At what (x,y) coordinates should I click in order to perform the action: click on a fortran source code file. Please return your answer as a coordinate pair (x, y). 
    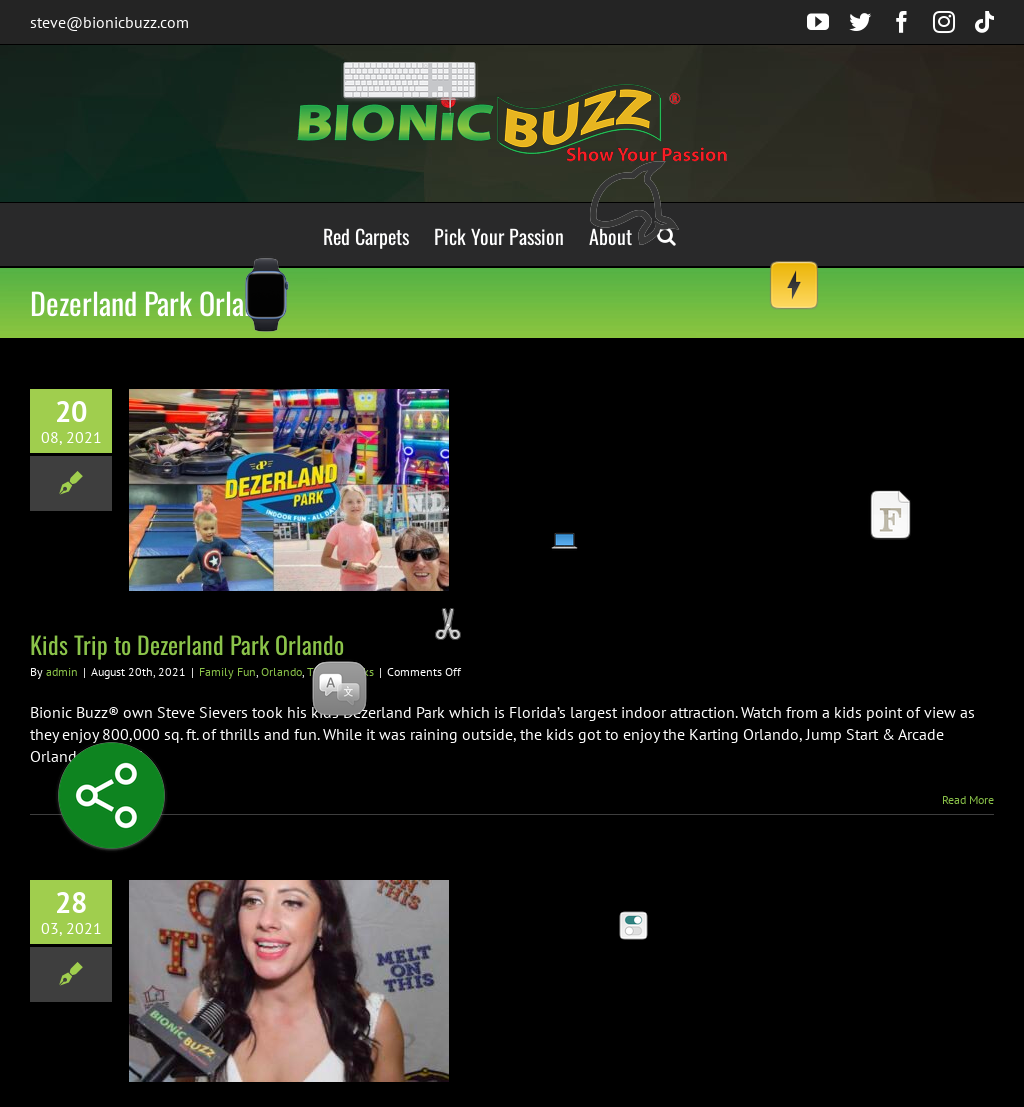
    Looking at the image, I should click on (890, 514).